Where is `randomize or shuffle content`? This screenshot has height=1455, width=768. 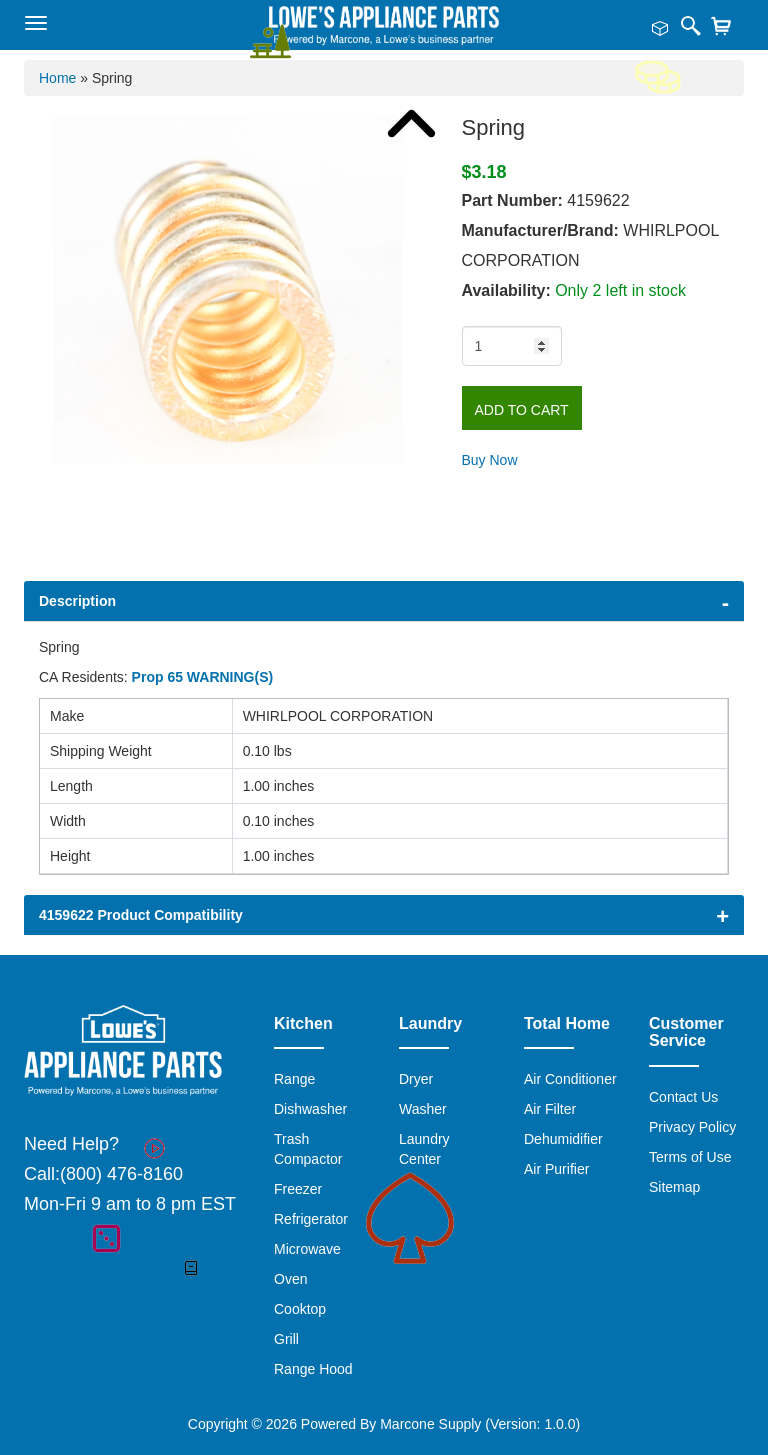
randomize or shuffle content is located at coordinates (106, 1238).